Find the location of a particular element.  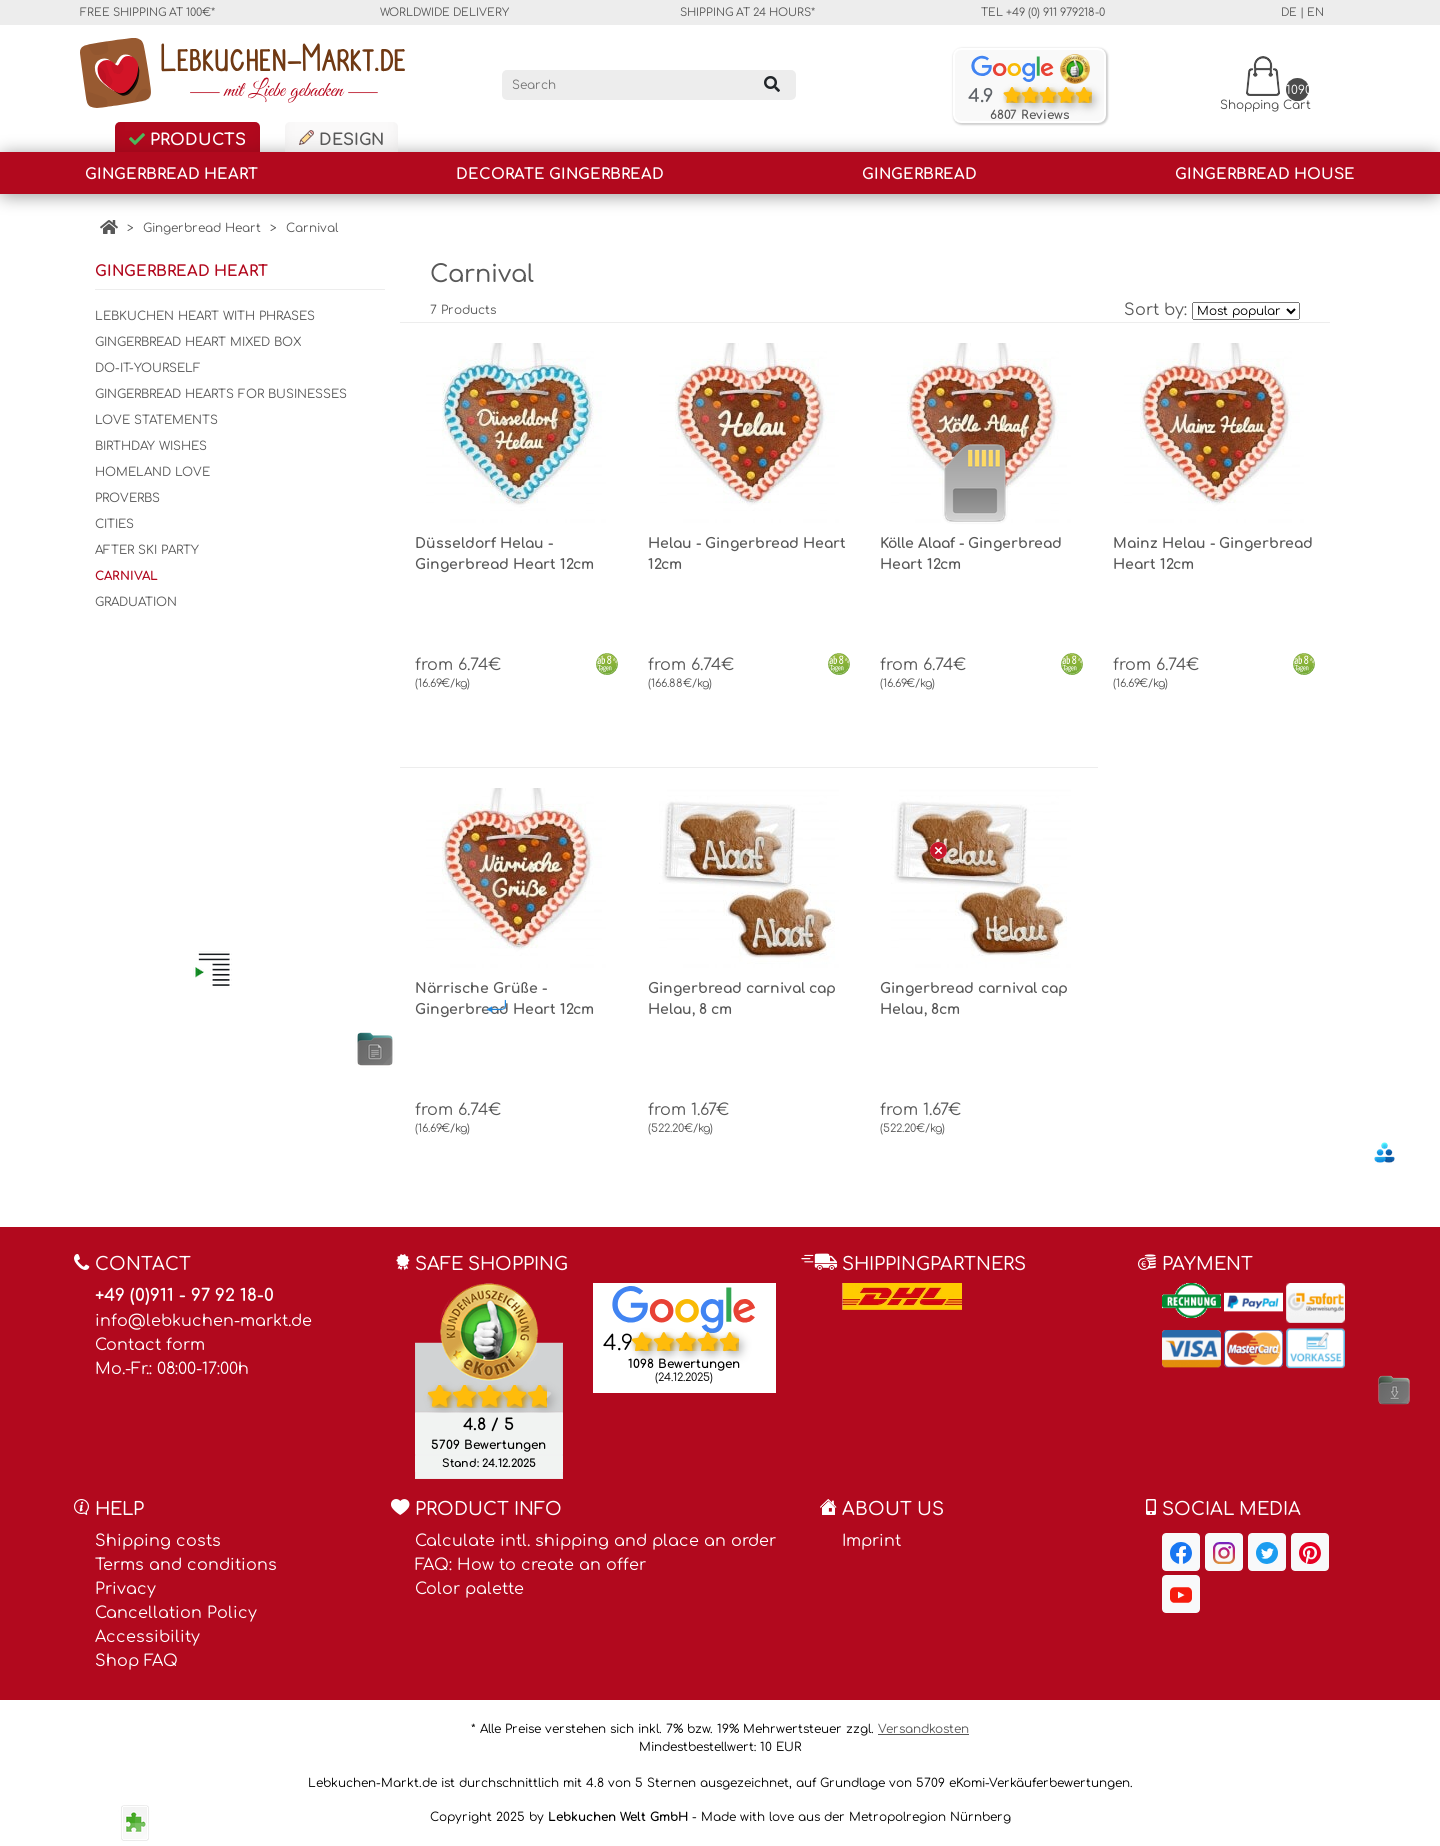

cancel or close the current action is located at coordinates (938, 850).